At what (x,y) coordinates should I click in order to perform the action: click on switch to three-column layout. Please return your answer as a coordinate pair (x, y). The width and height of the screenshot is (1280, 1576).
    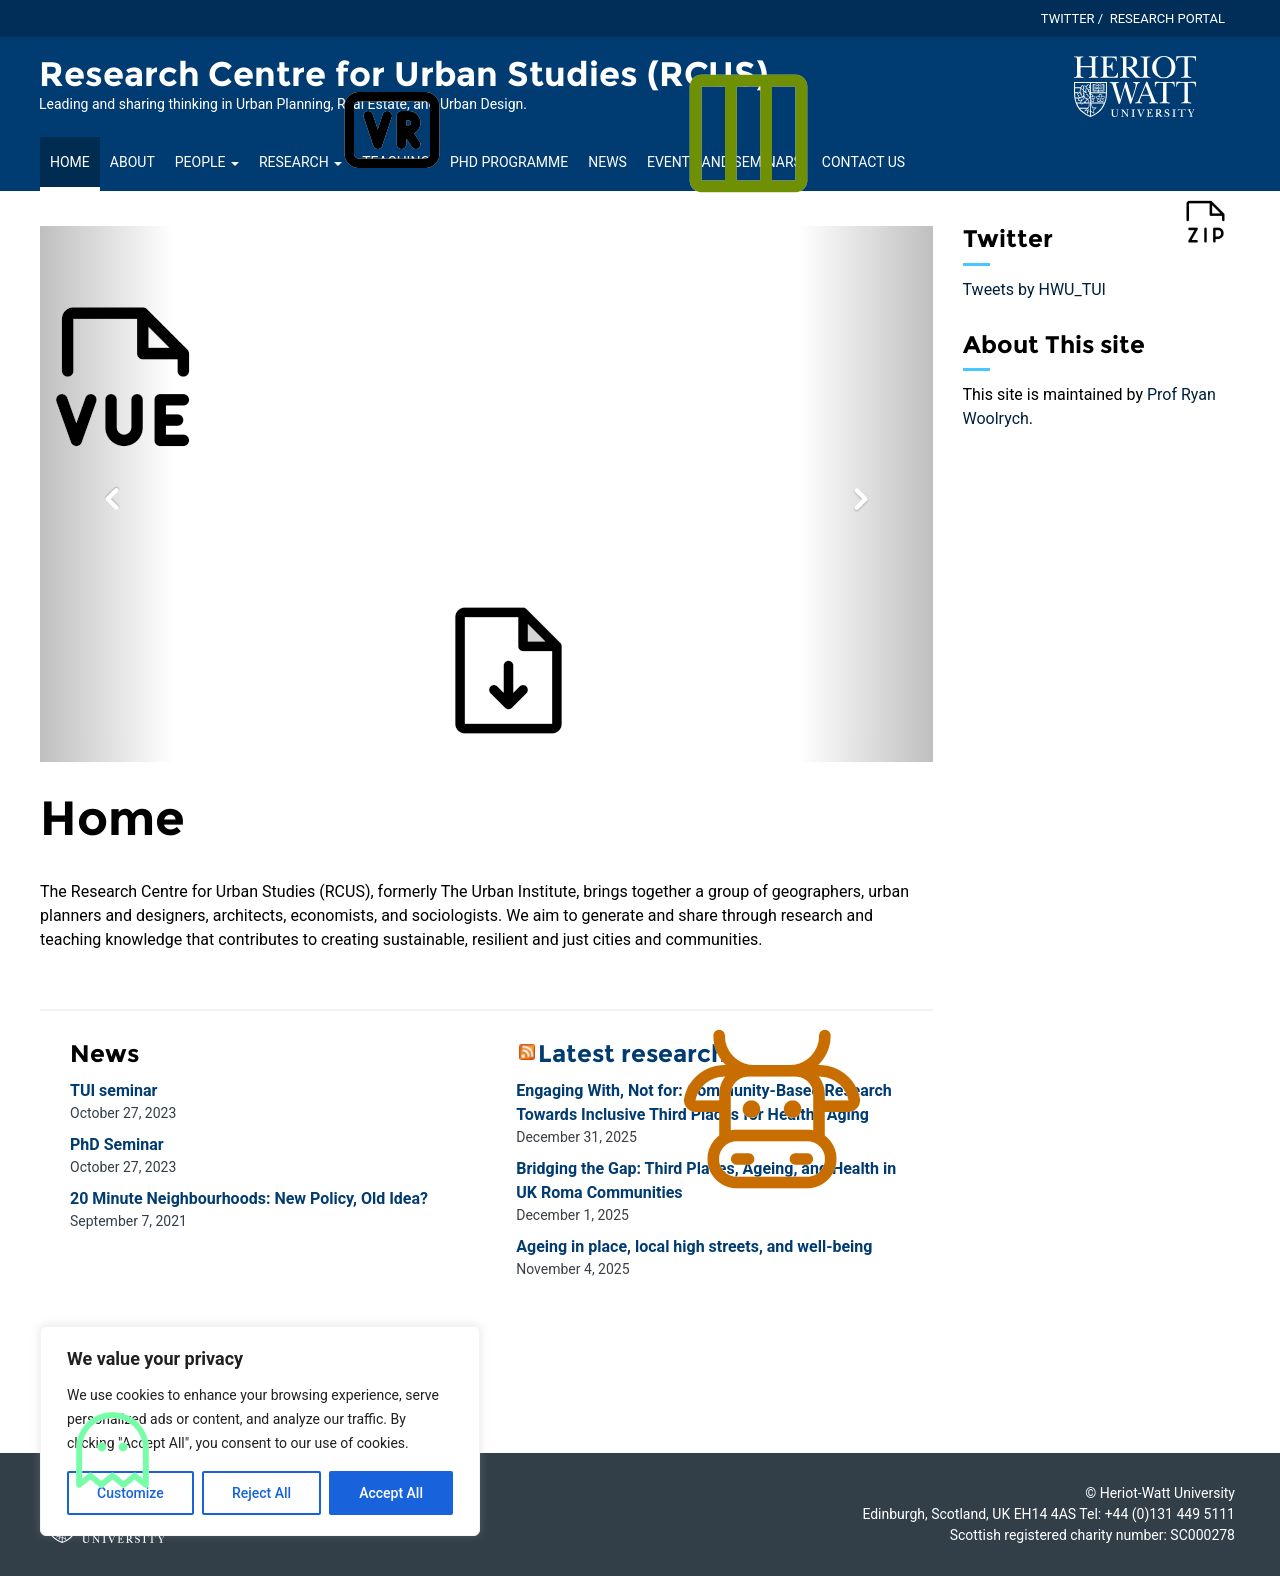
    Looking at the image, I should click on (748, 133).